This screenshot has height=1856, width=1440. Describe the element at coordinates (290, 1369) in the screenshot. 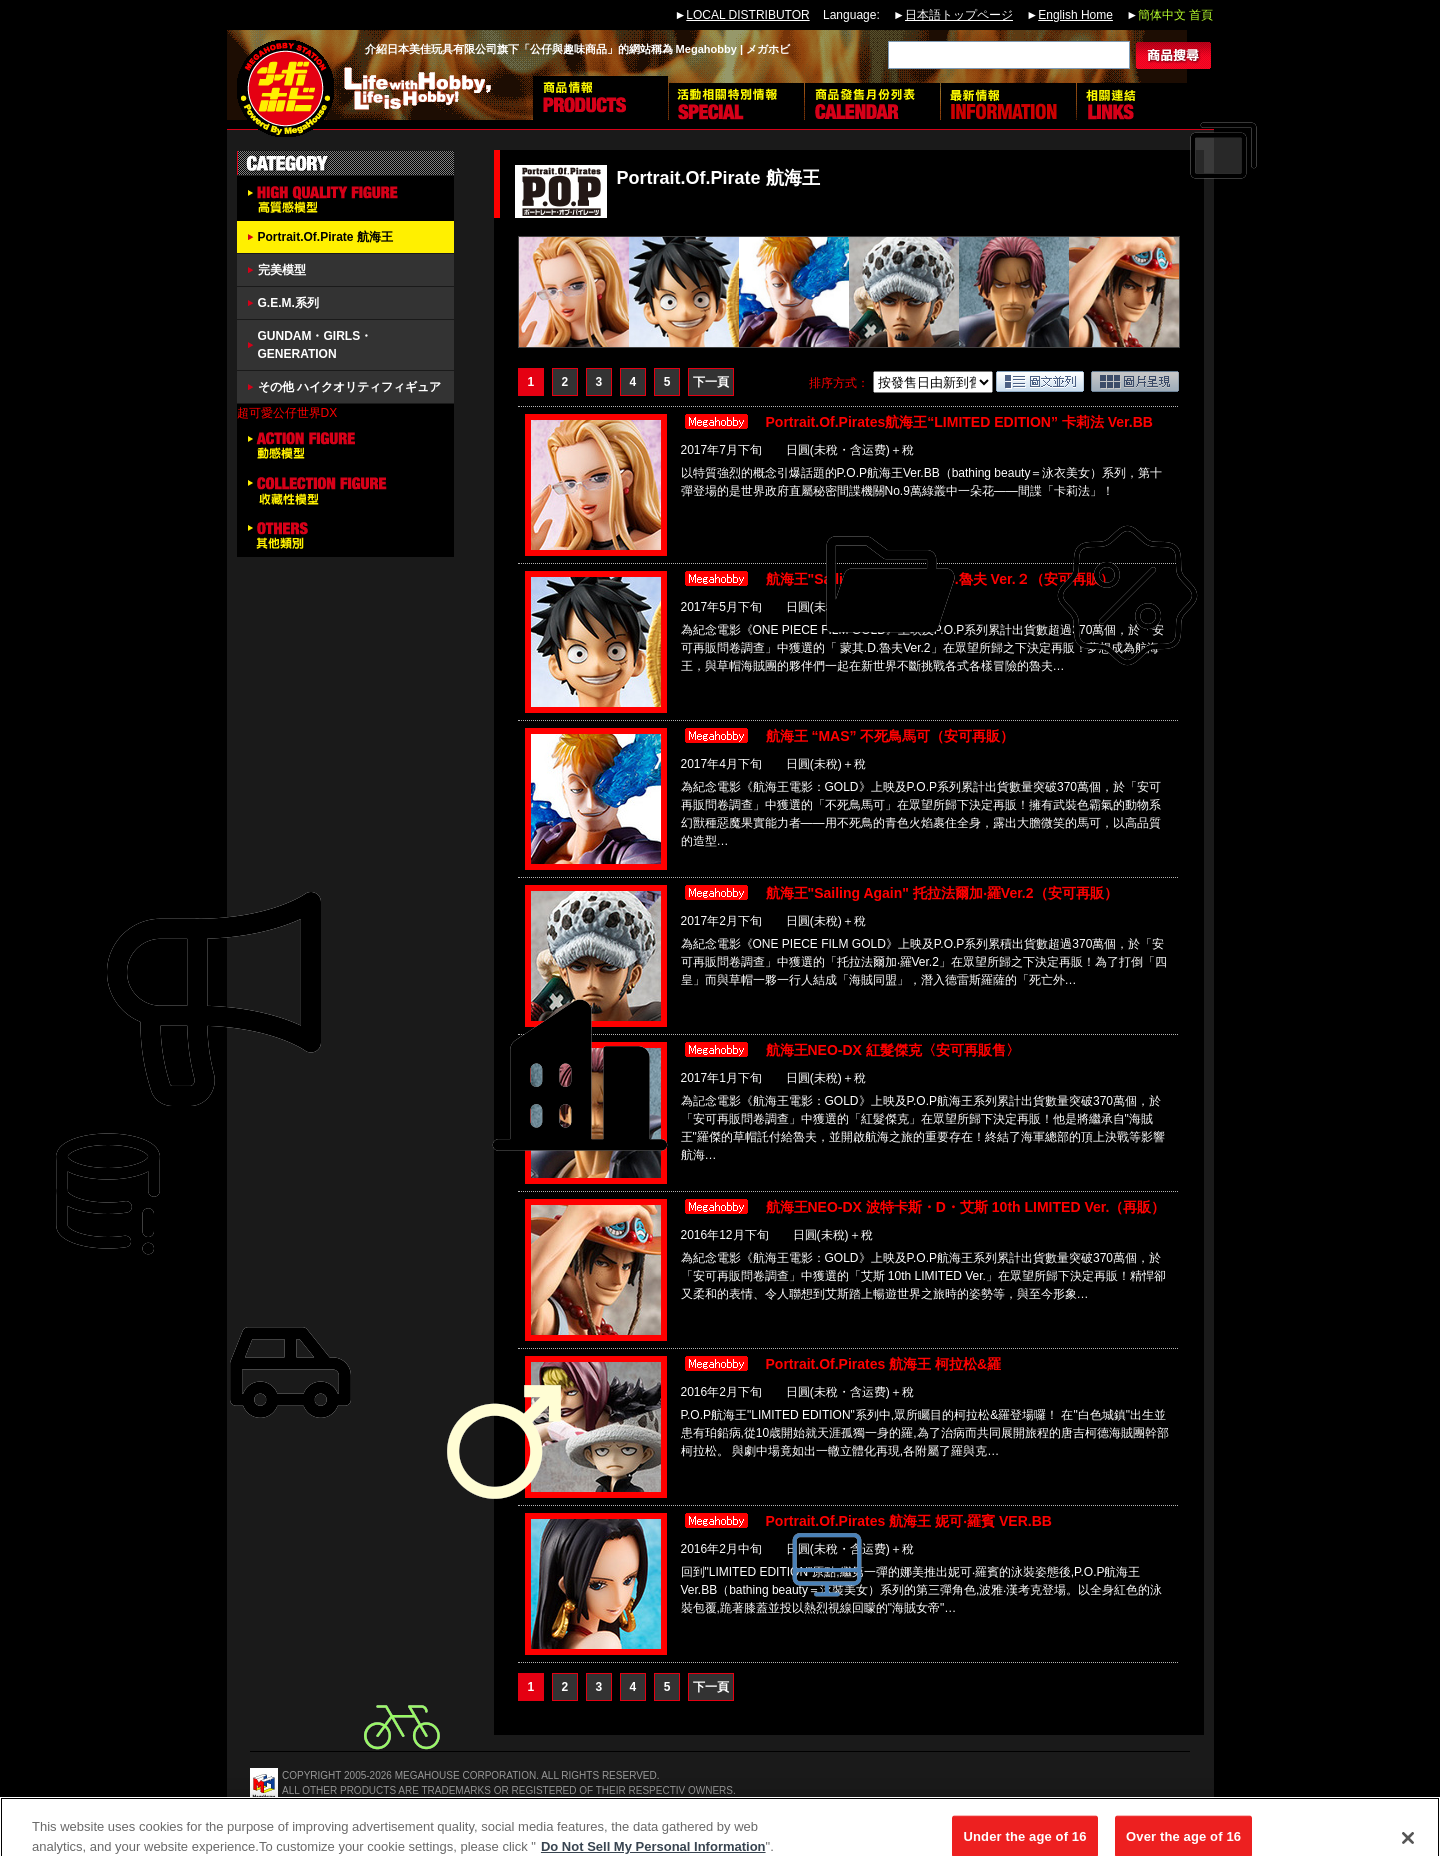

I see `access vehicle or driving settings` at that location.